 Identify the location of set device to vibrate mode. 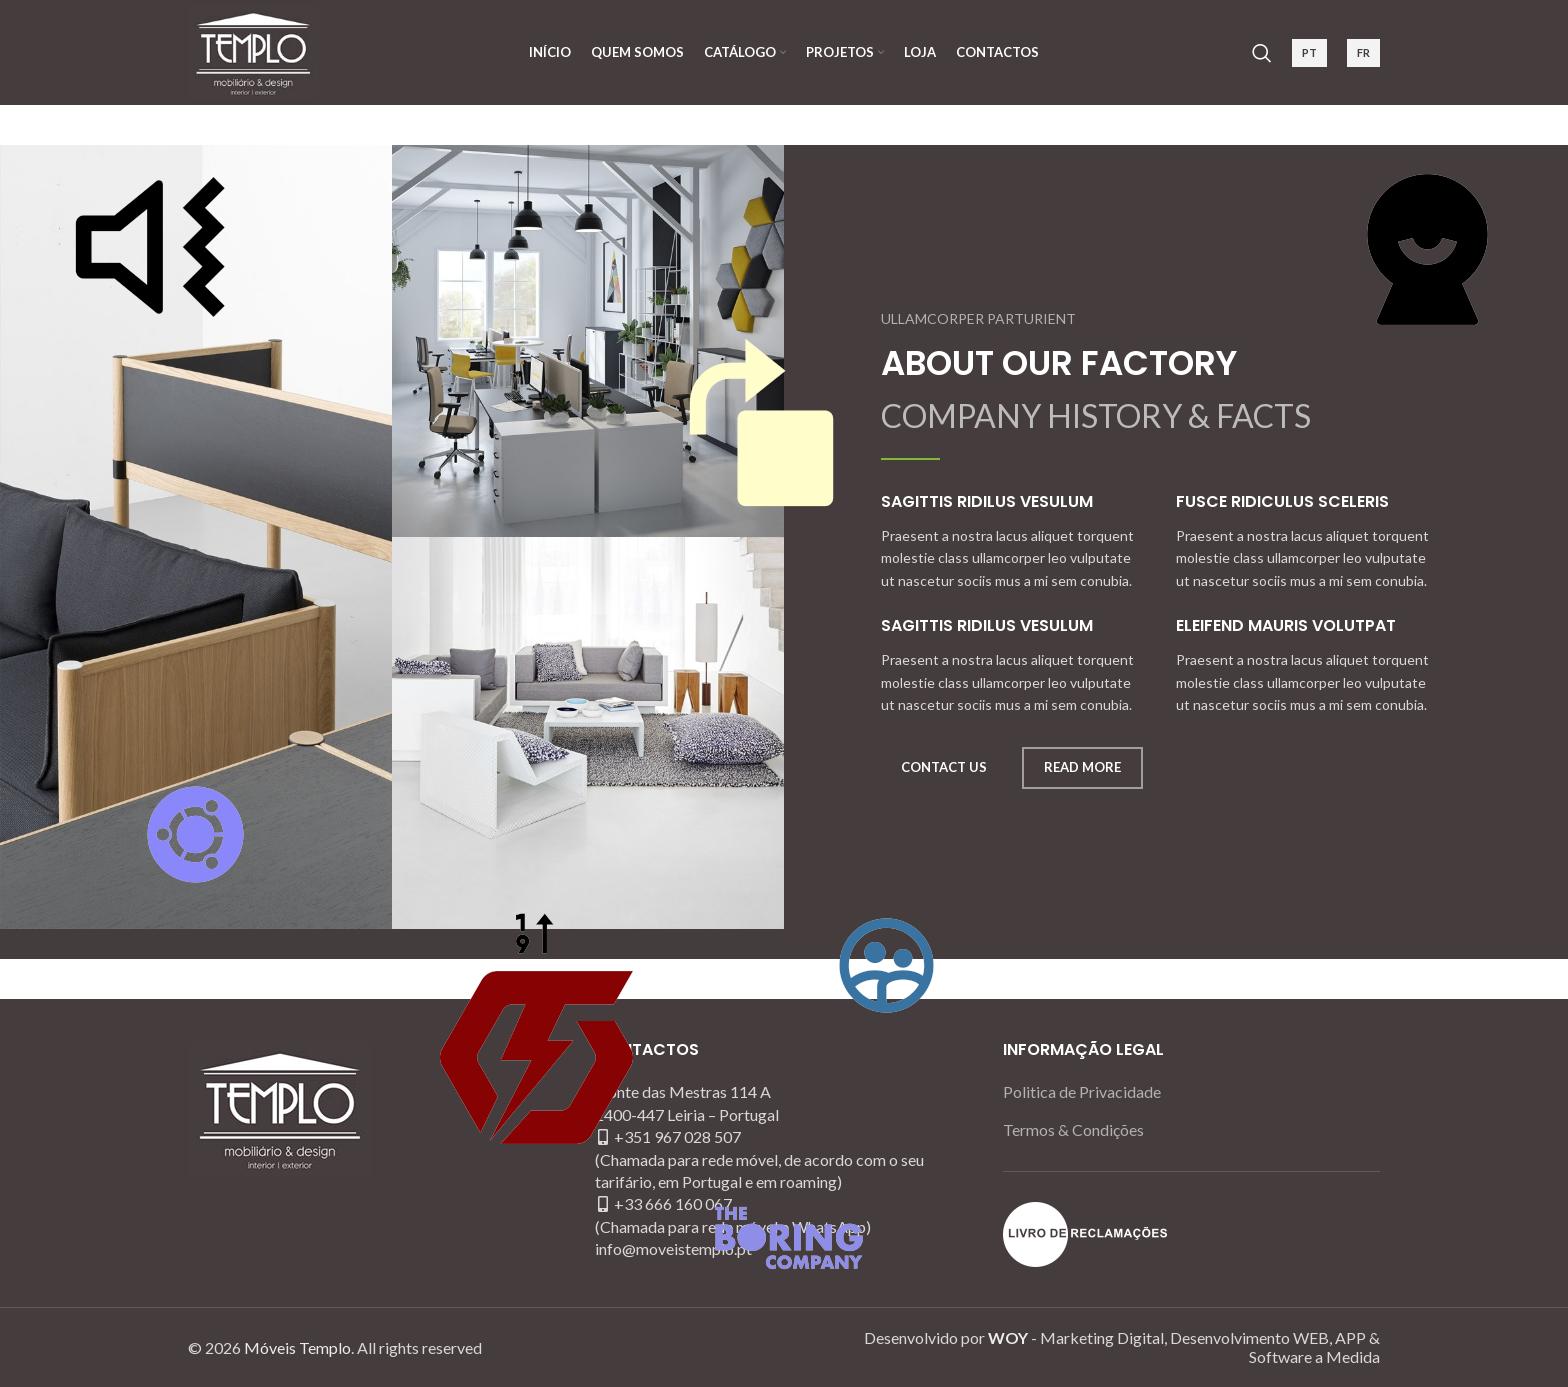
(155, 247).